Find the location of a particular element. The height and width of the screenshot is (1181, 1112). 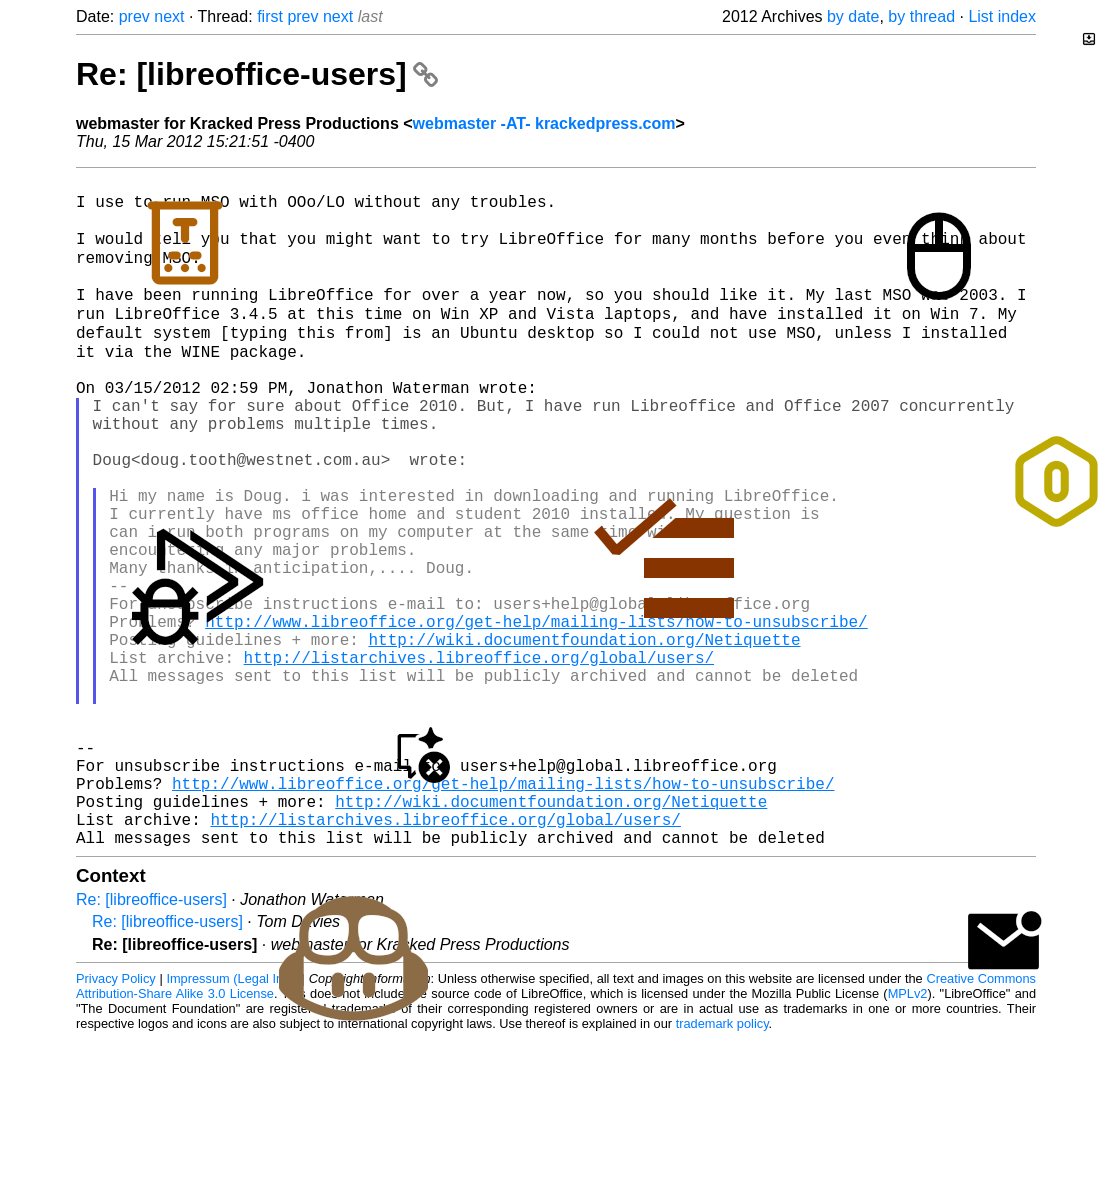

move message to inbox is located at coordinates (1089, 39).